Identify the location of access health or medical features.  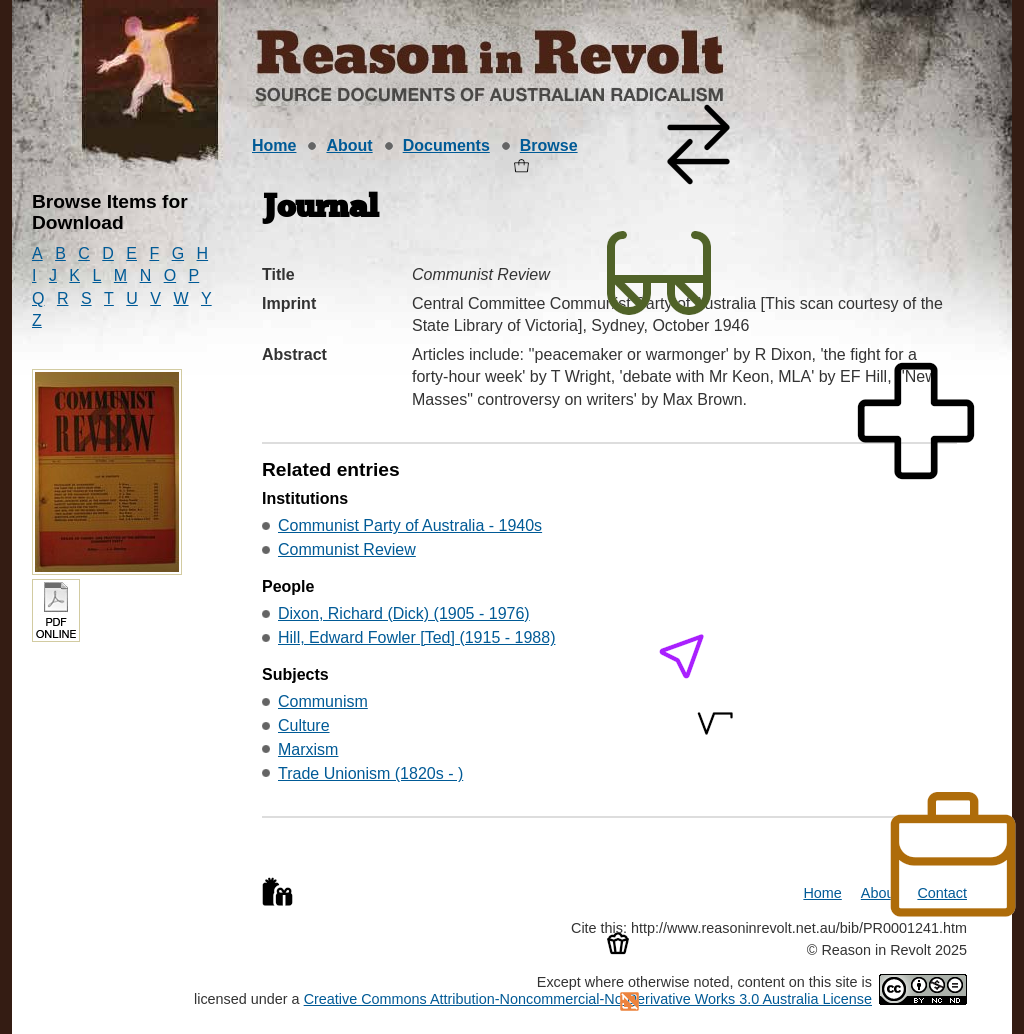
(916, 421).